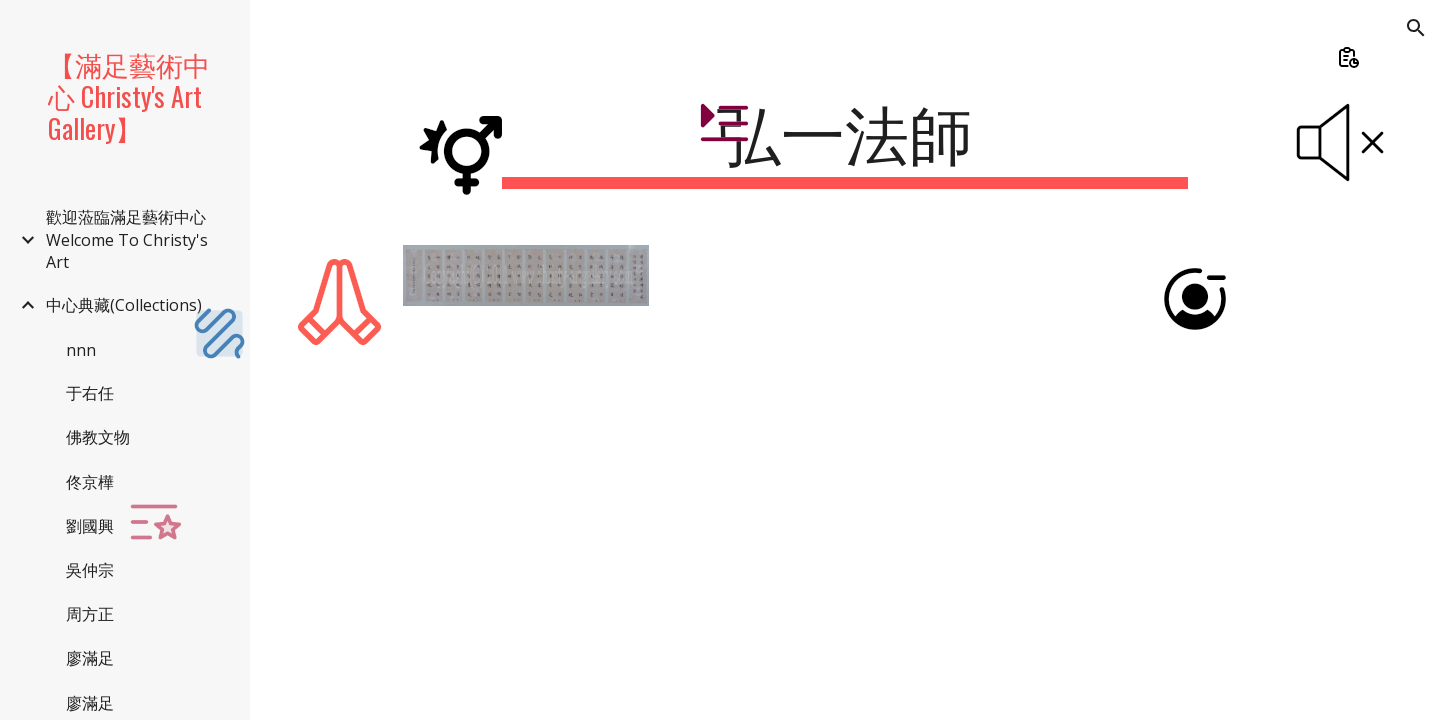 This screenshot has width=1440, height=720. What do you see at coordinates (1195, 299) in the screenshot?
I see `remove a user from your contacts` at bounding box center [1195, 299].